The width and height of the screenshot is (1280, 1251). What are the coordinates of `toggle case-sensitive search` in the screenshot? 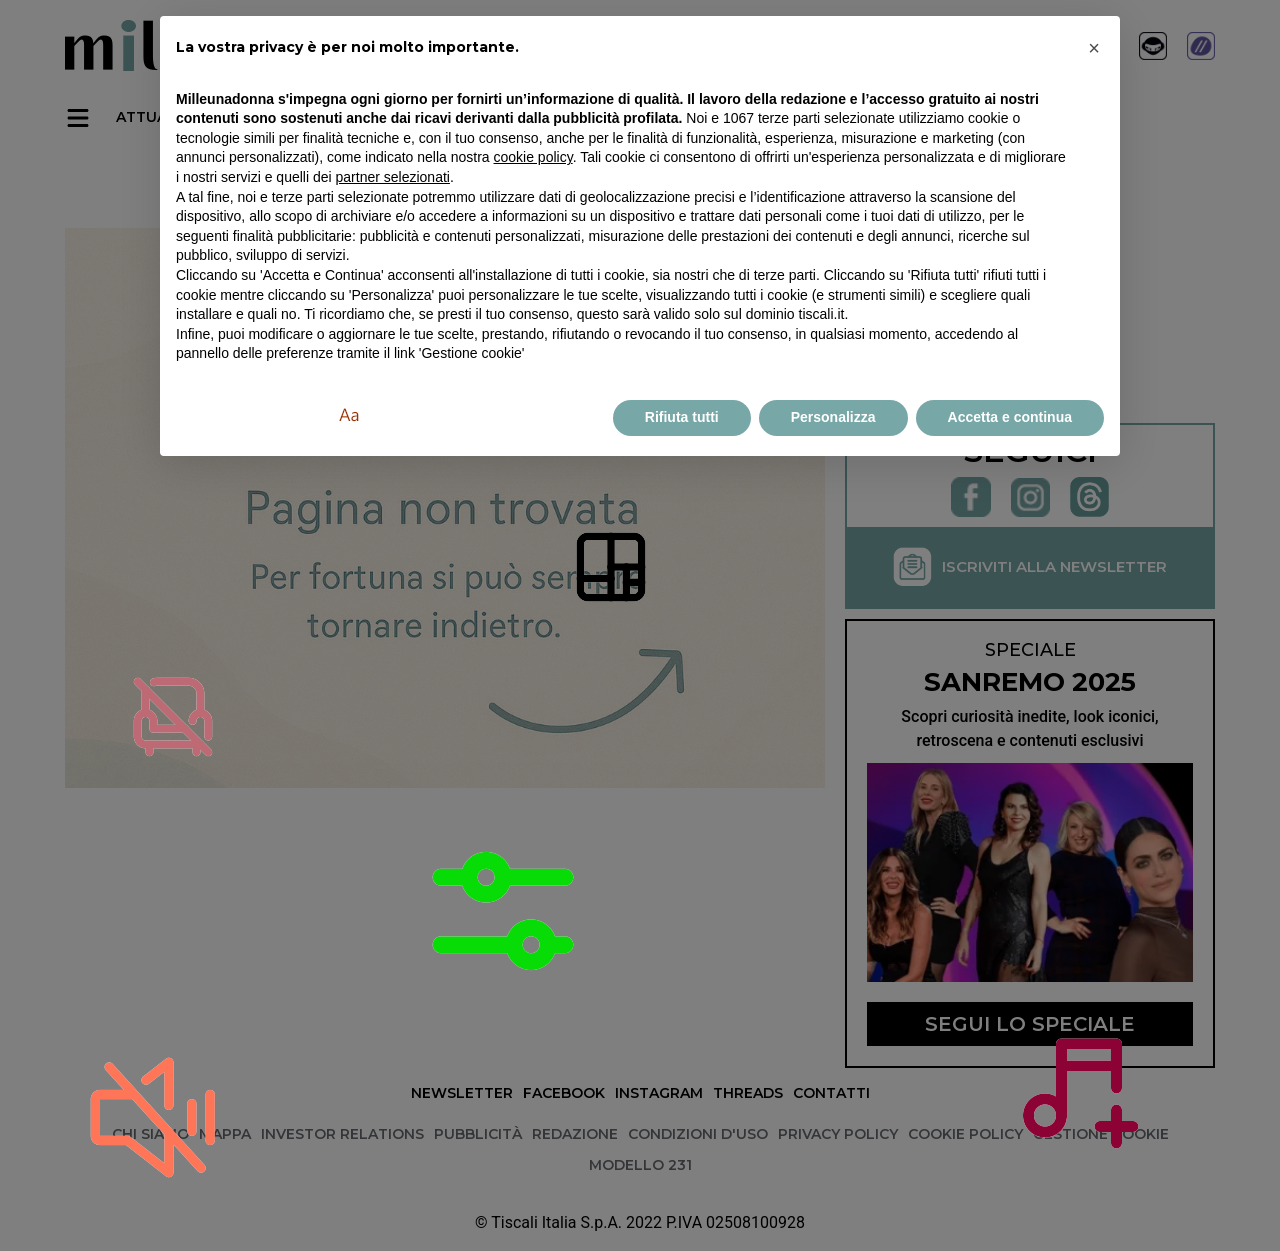 It's located at (349, 415).